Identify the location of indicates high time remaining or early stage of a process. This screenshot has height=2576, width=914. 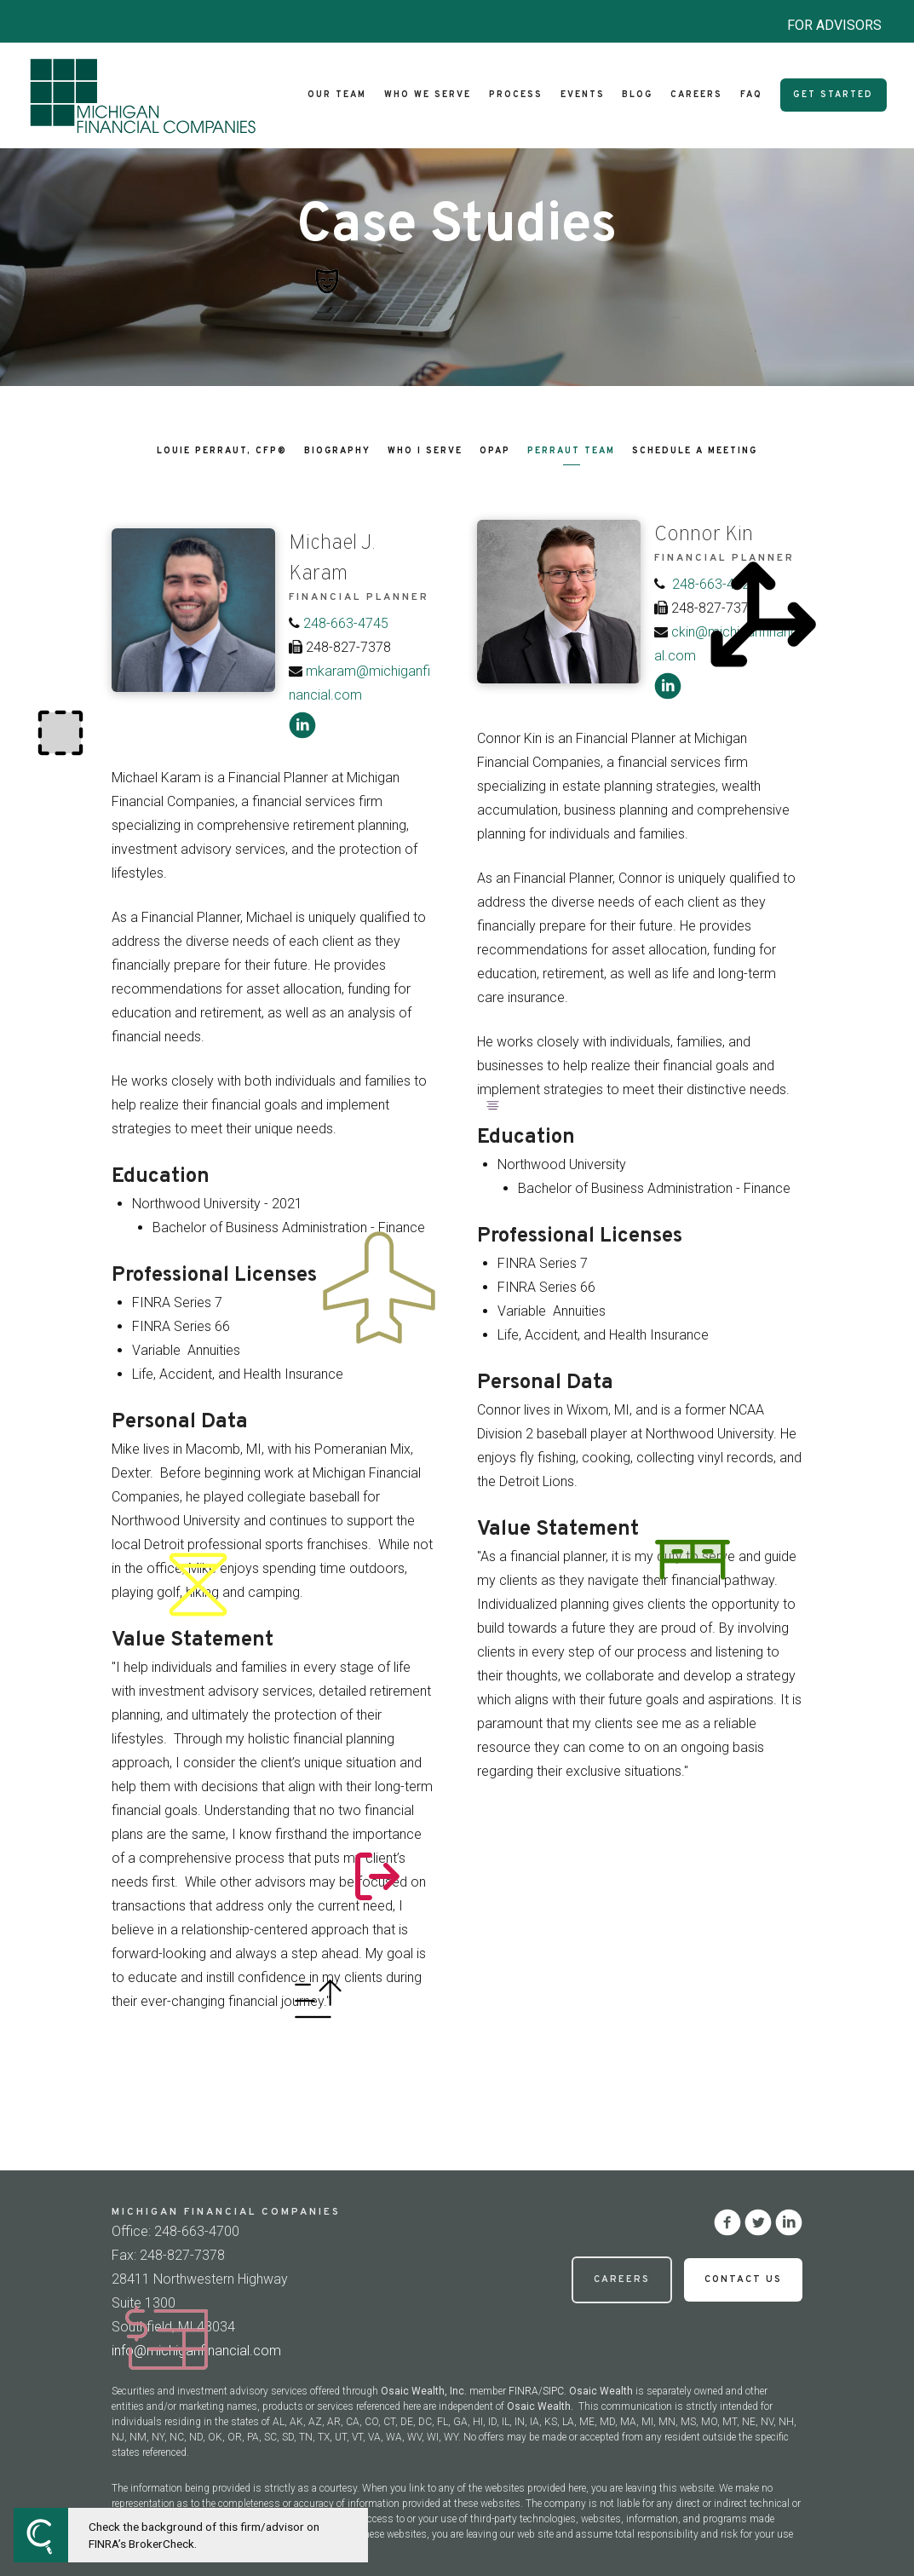
(198, 1584).